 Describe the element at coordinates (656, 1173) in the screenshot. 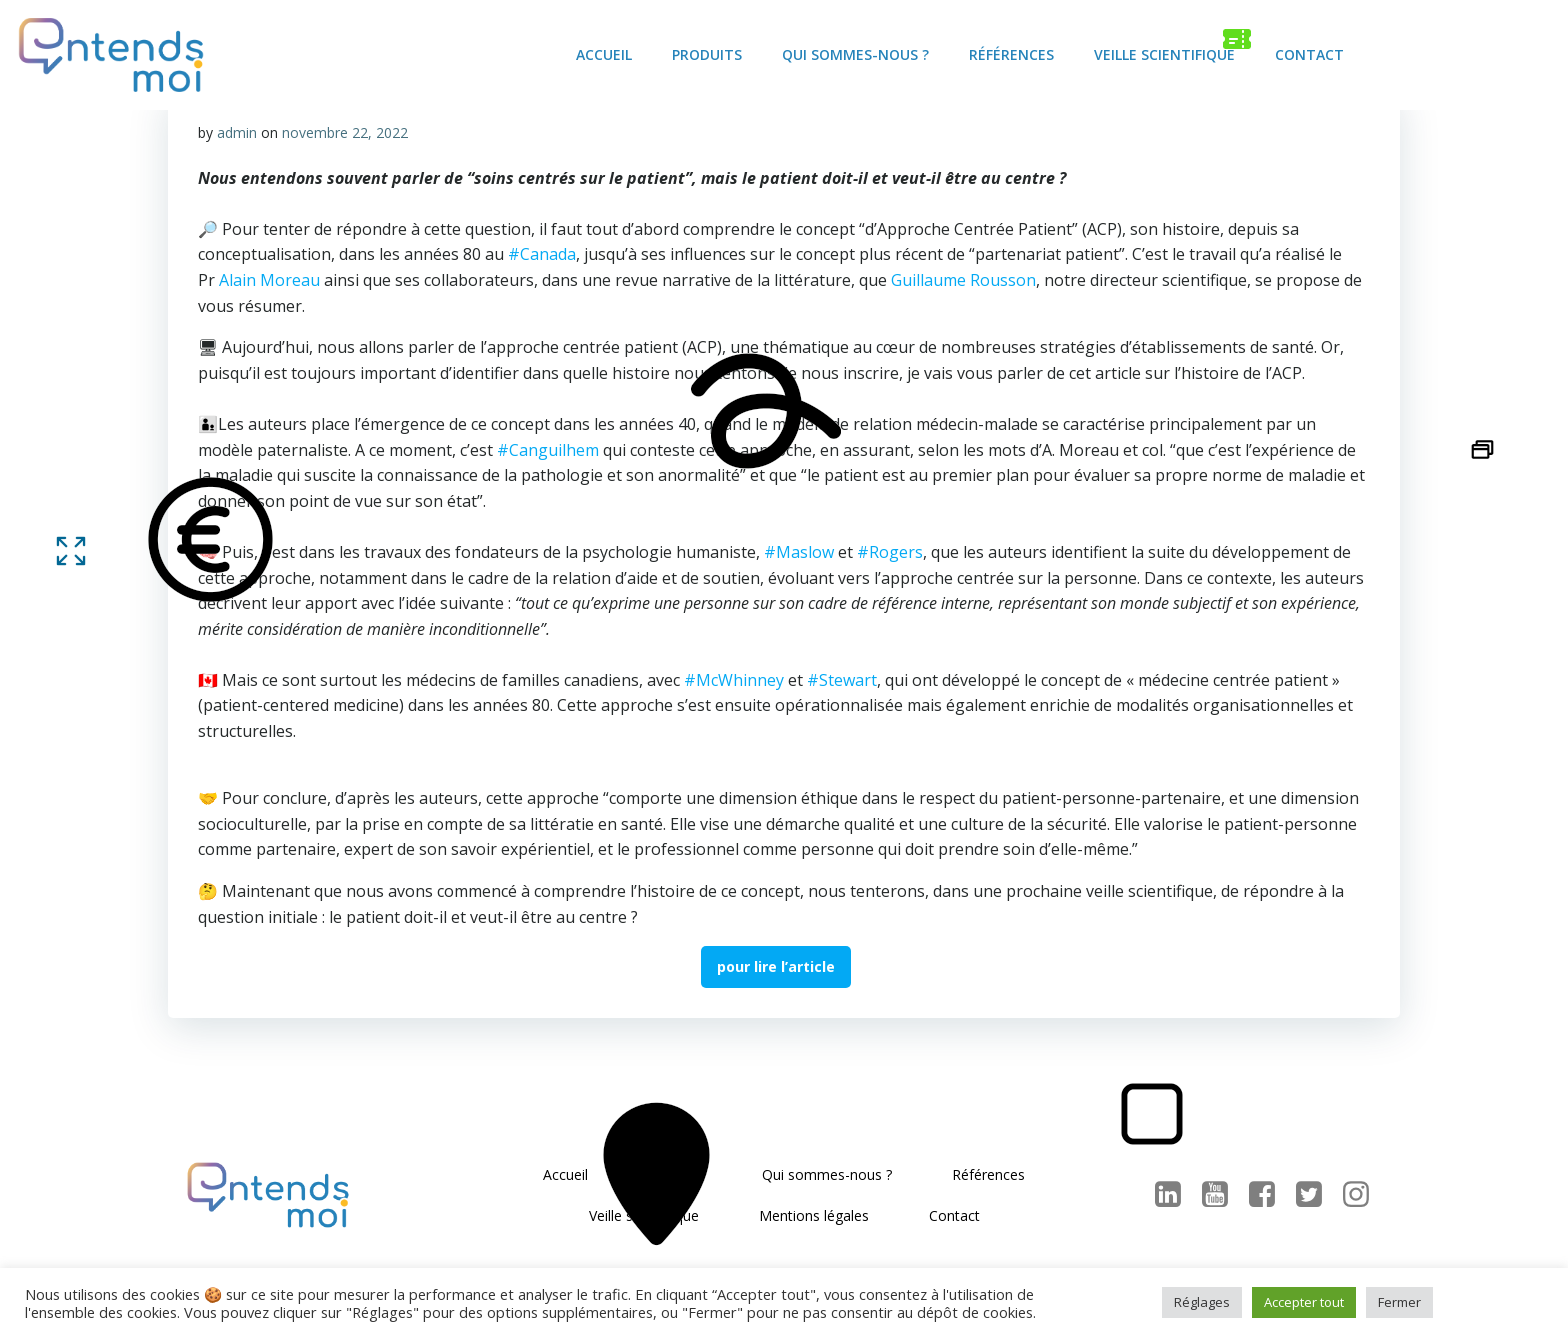

I see `view or set a location on the map` at that location.